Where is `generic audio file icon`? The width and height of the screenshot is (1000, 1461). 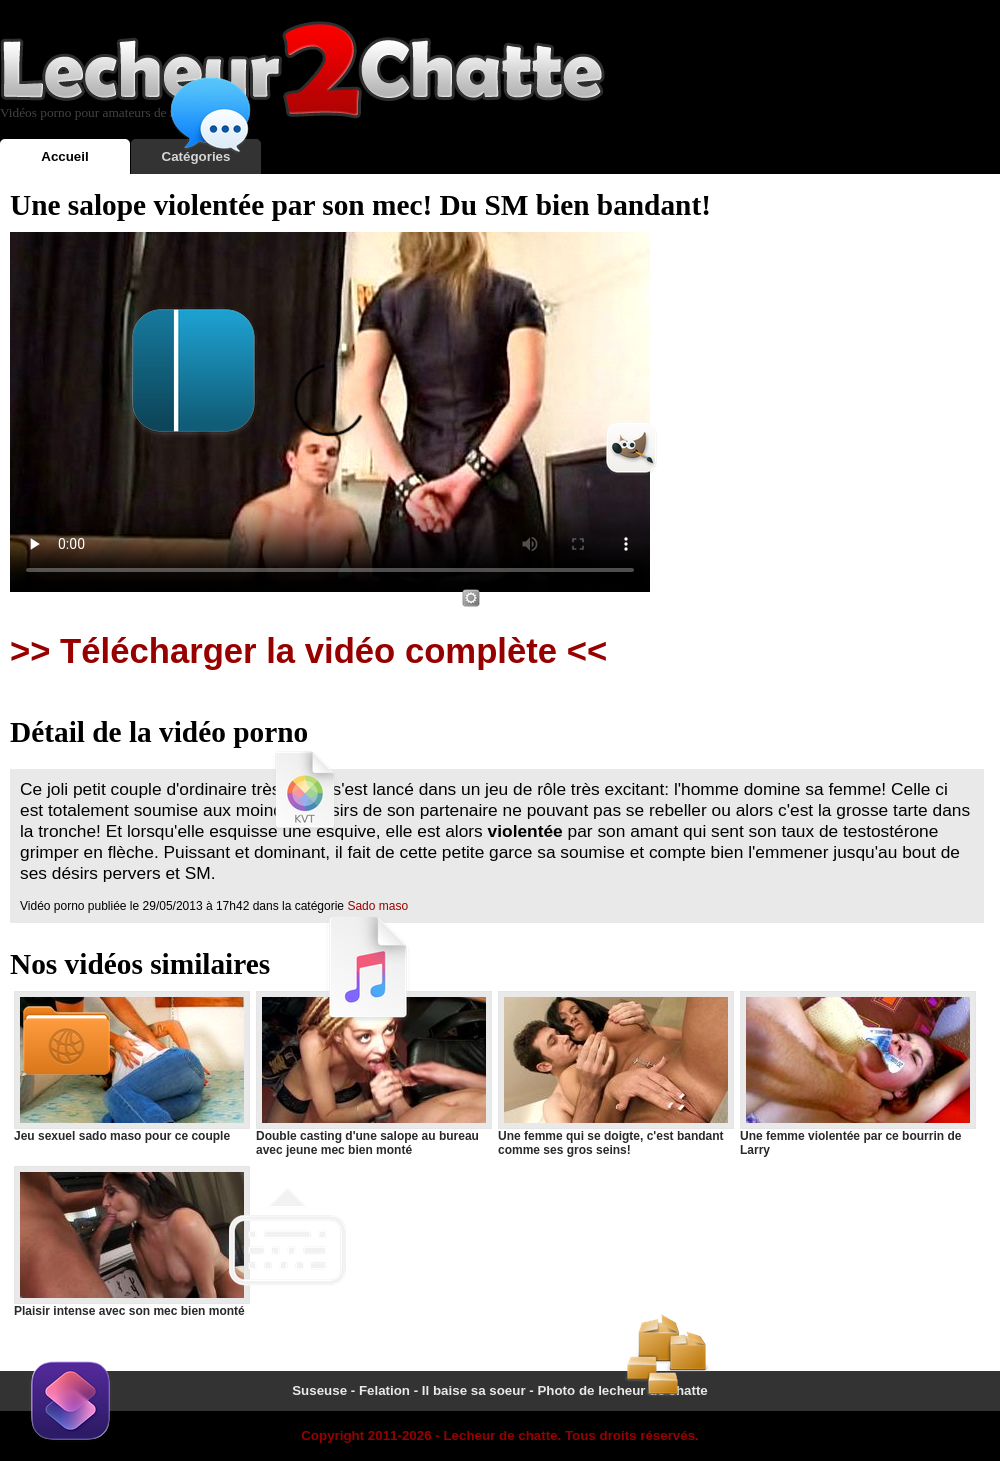 generic audio file icon is located at coordinates (368, 969).